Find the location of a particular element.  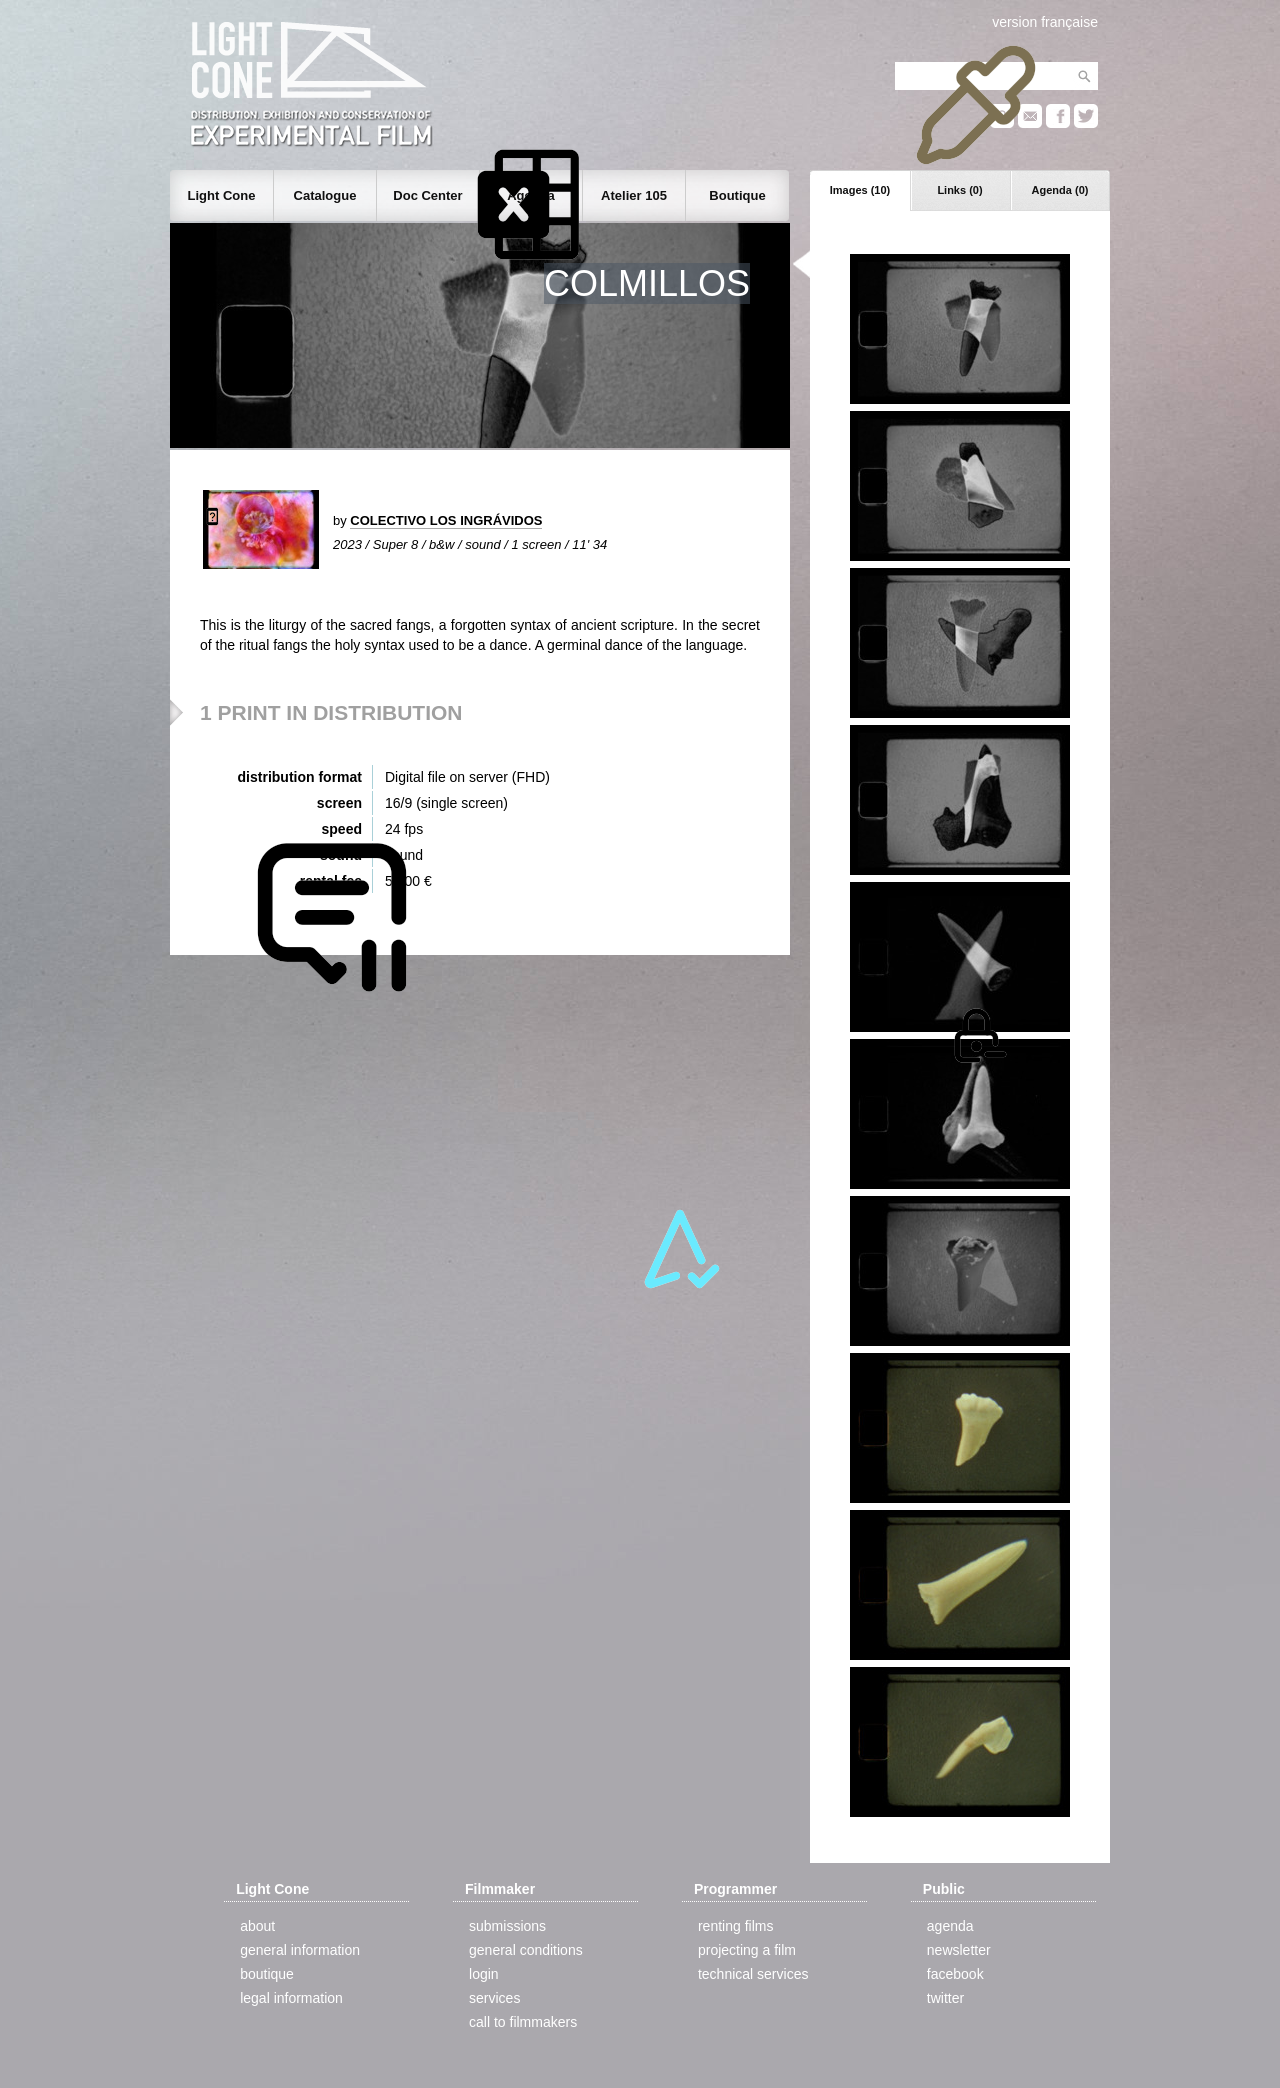

unknown or unrecognized device connected is located at coordinates (212, 516).